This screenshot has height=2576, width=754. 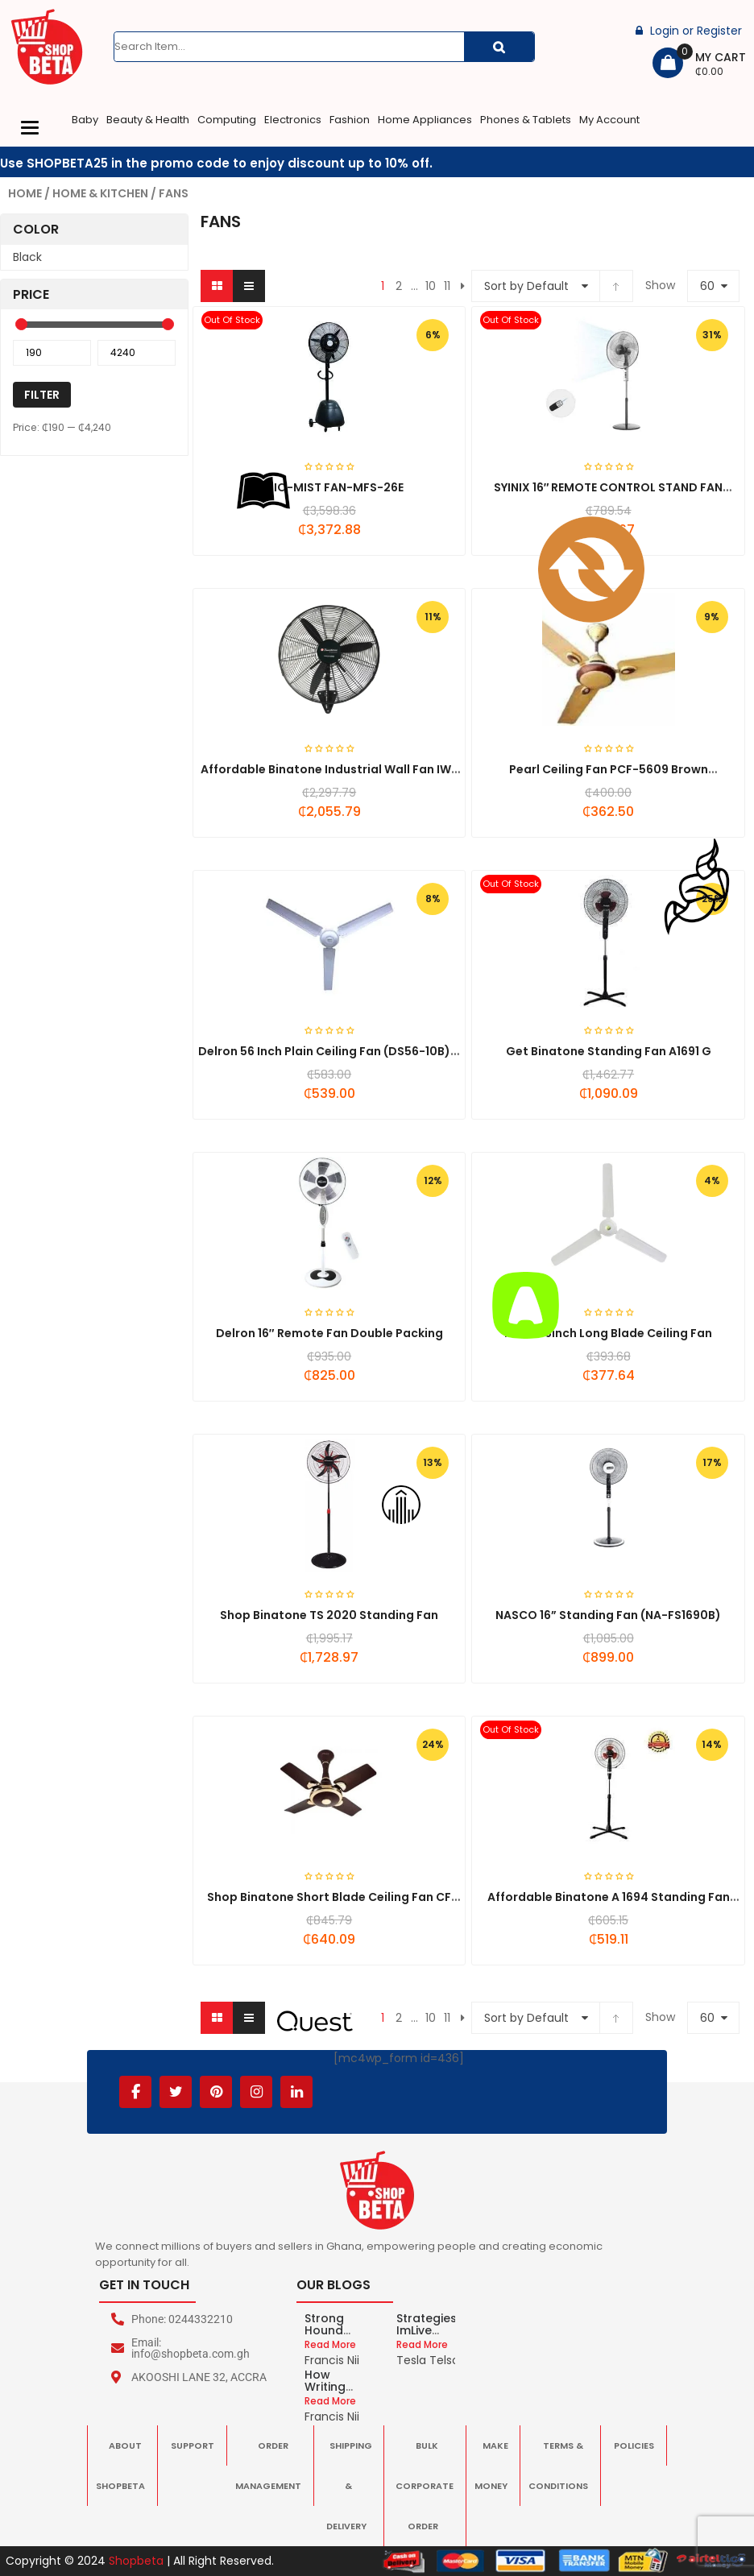 What do you see at coordinates (525, 1305) in the screenshot?
I see `open the Aircall app` at bounding box center [525, 1305].